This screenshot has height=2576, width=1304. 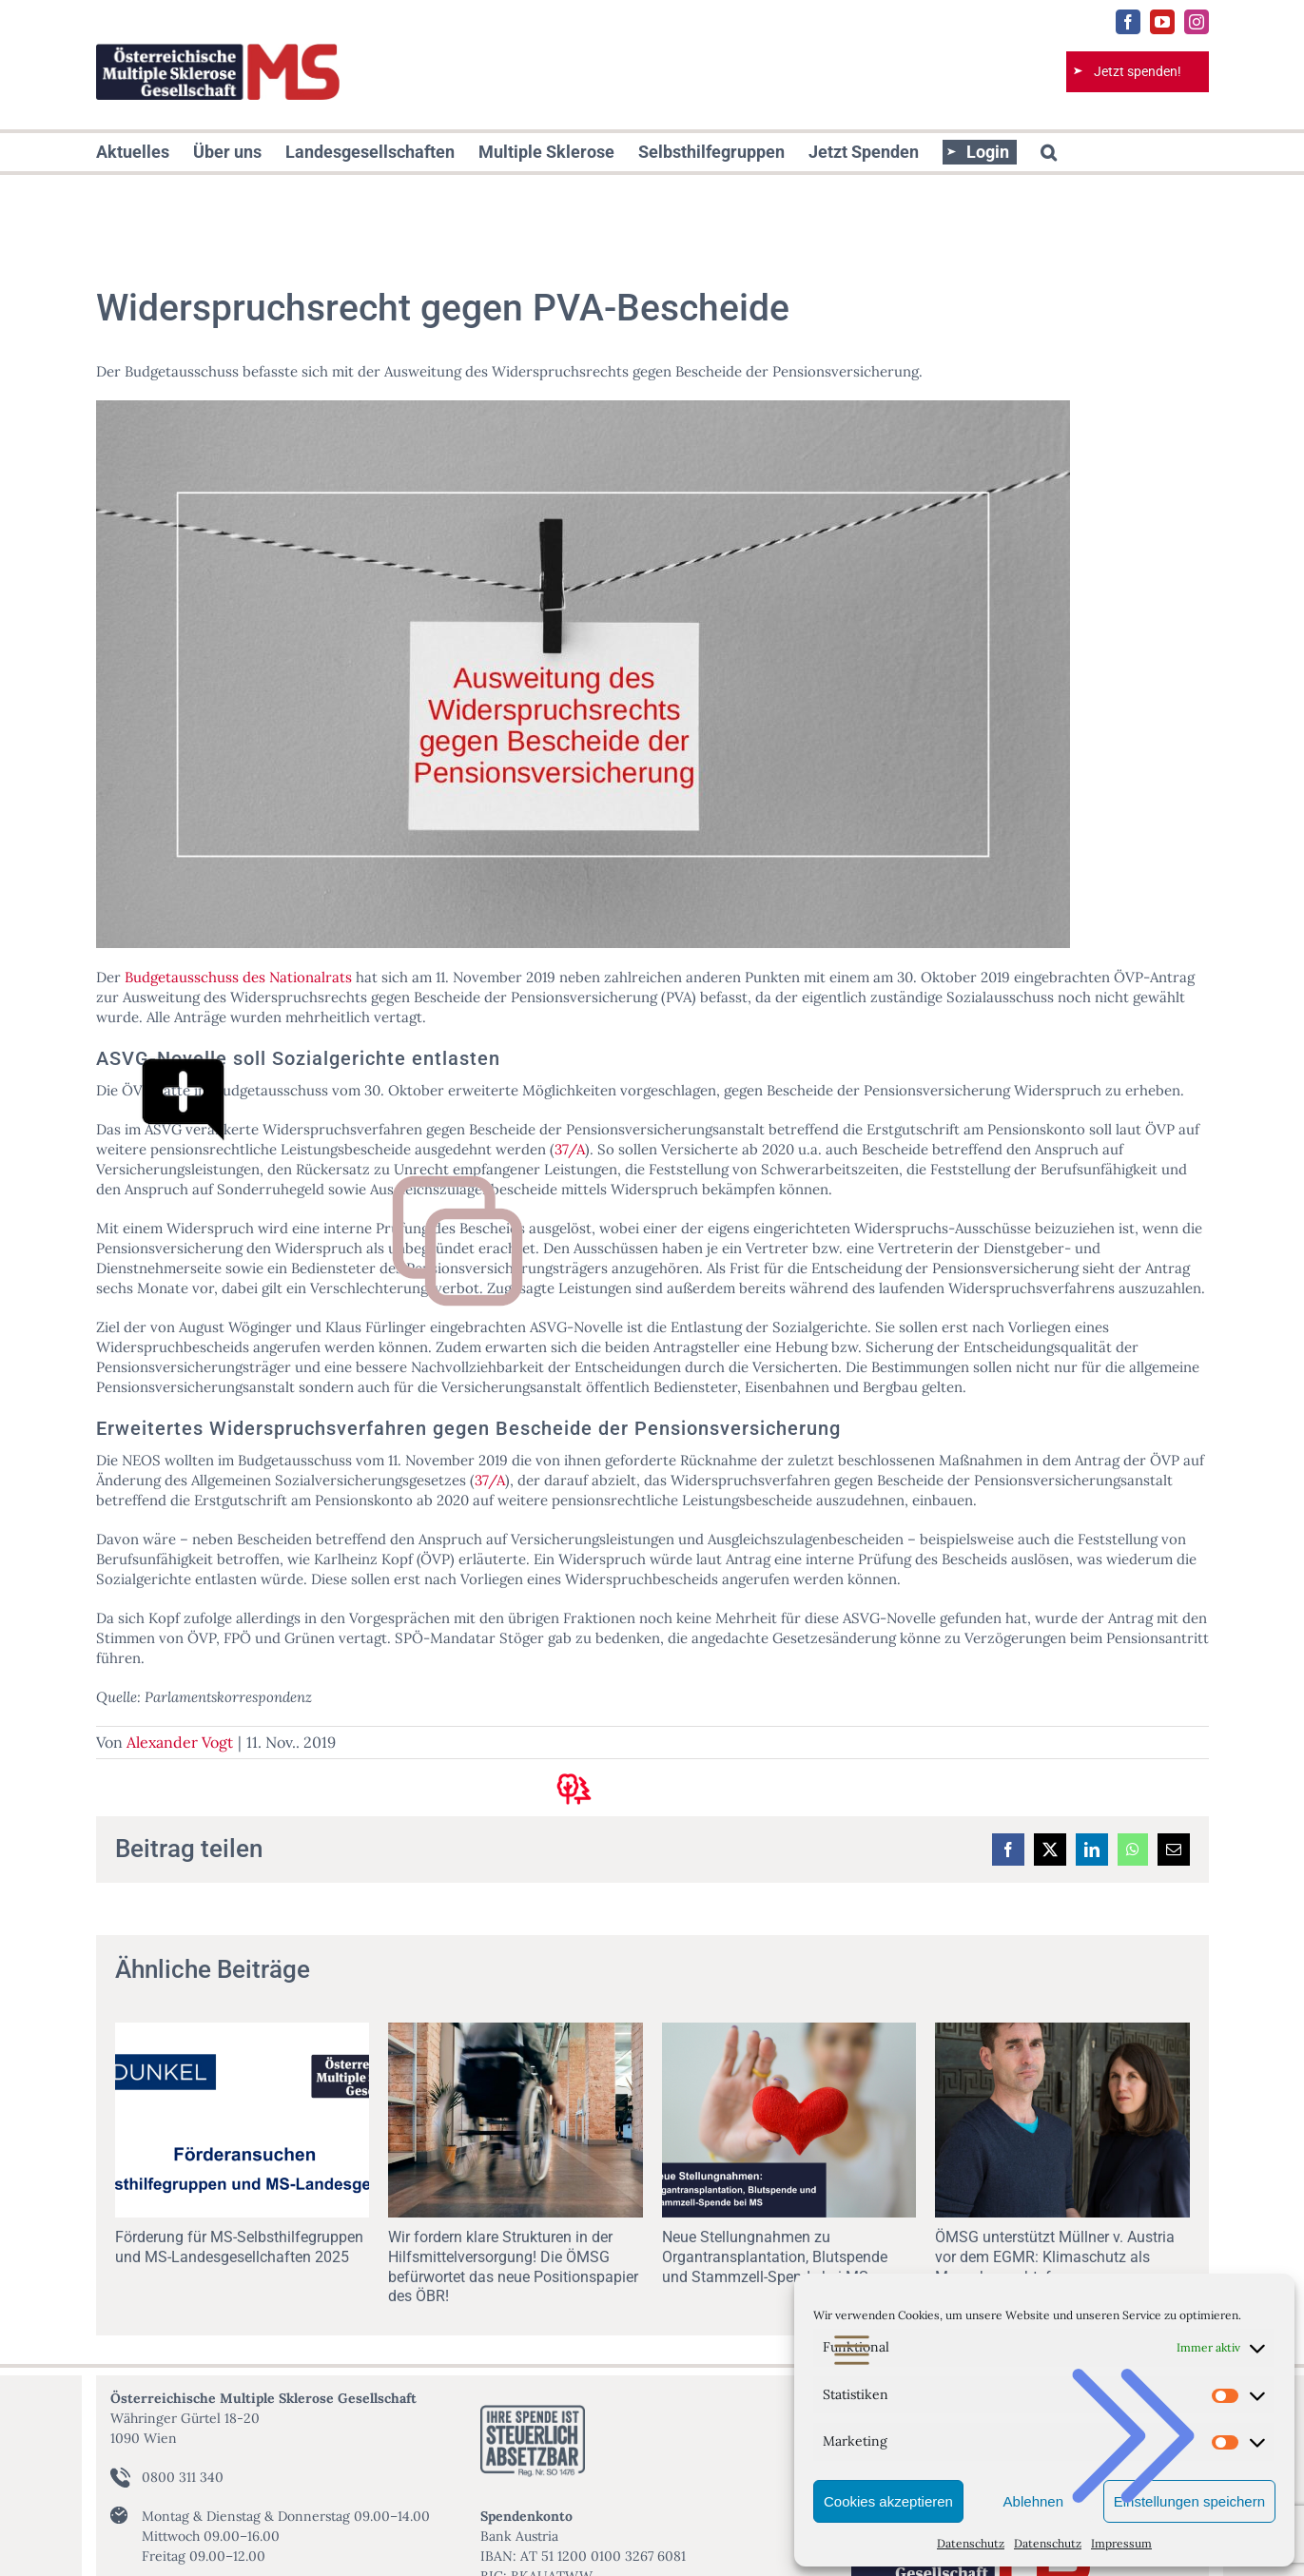 What do you see at coordinates (1133, 2435) in the screenshot?
I see `skip forward or advance quickly` at bounding box center [1133, 2435].